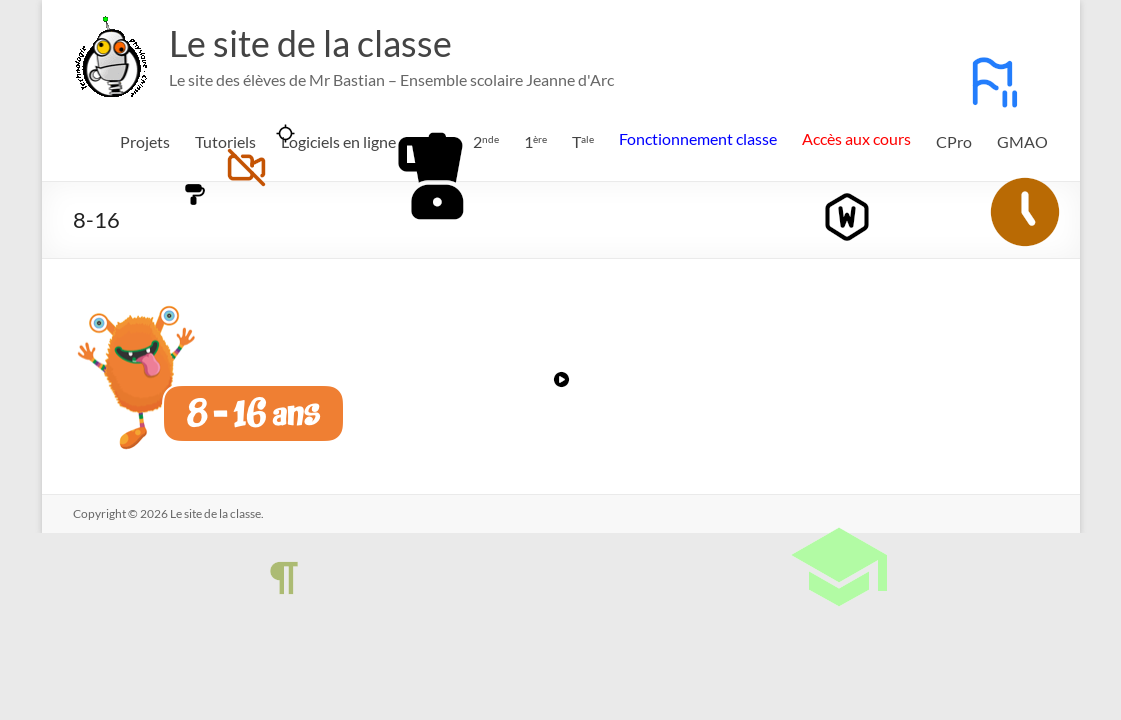 The height and width of the screenshot is (720, 1121). What do you see at coordinates (433, 176) in the screenshot?
I see `access blender or mixing tool settings` at bounding box center [433, 176].